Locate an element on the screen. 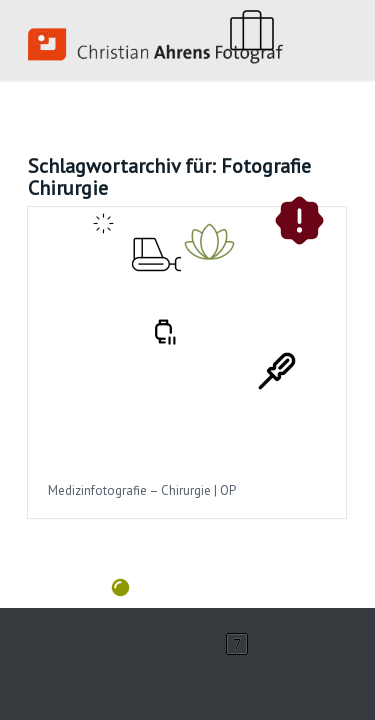  access travel or trip planning features is located at coordinates (252, 32).